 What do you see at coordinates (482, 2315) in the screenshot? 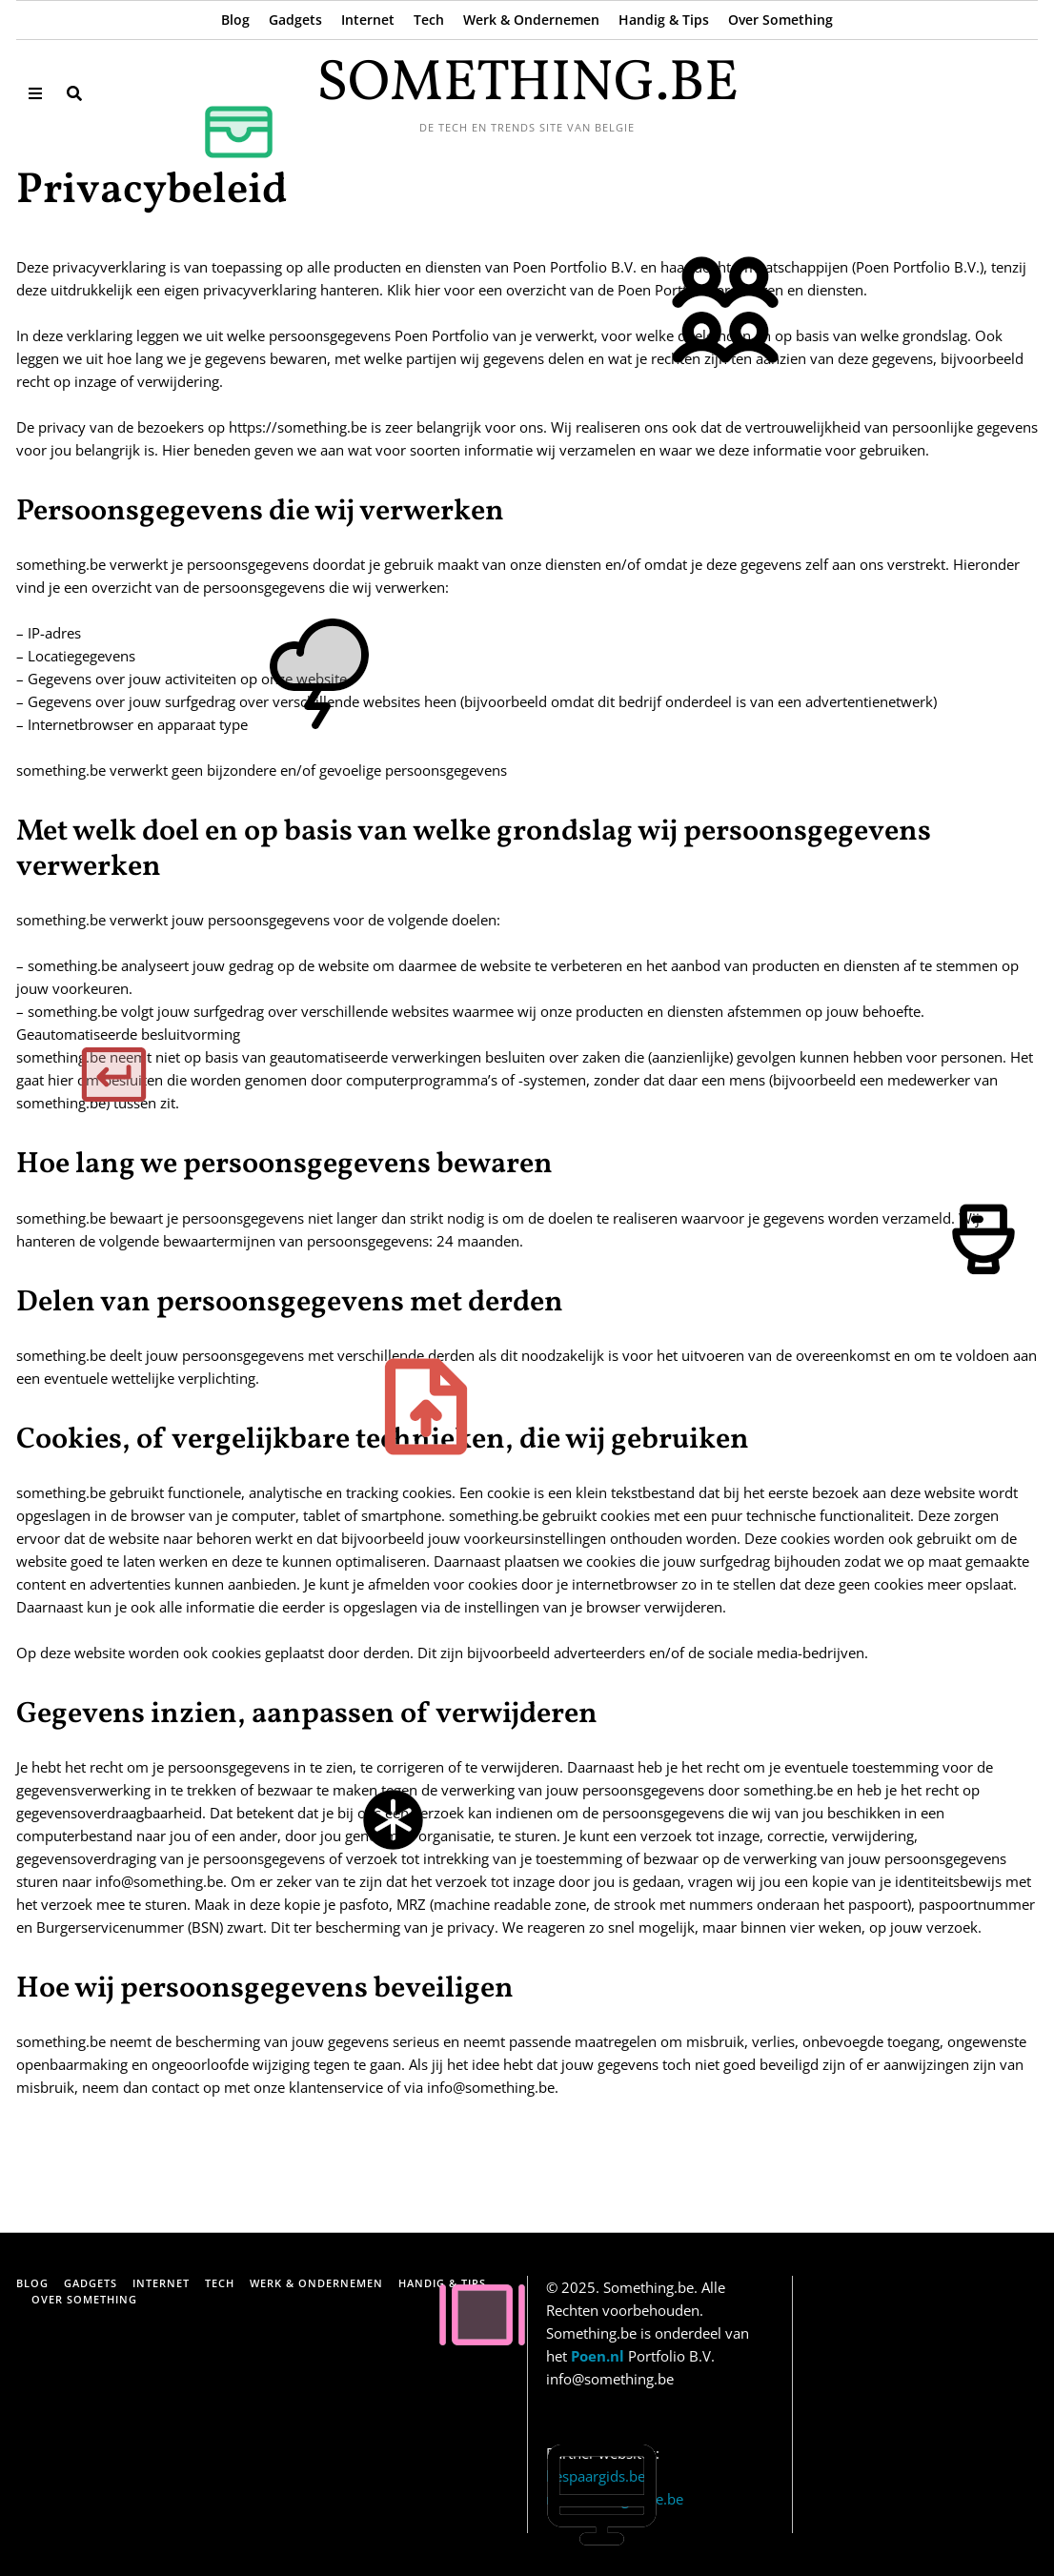
I see `start a slideshow presentation` at bounding box center [482, 2315].